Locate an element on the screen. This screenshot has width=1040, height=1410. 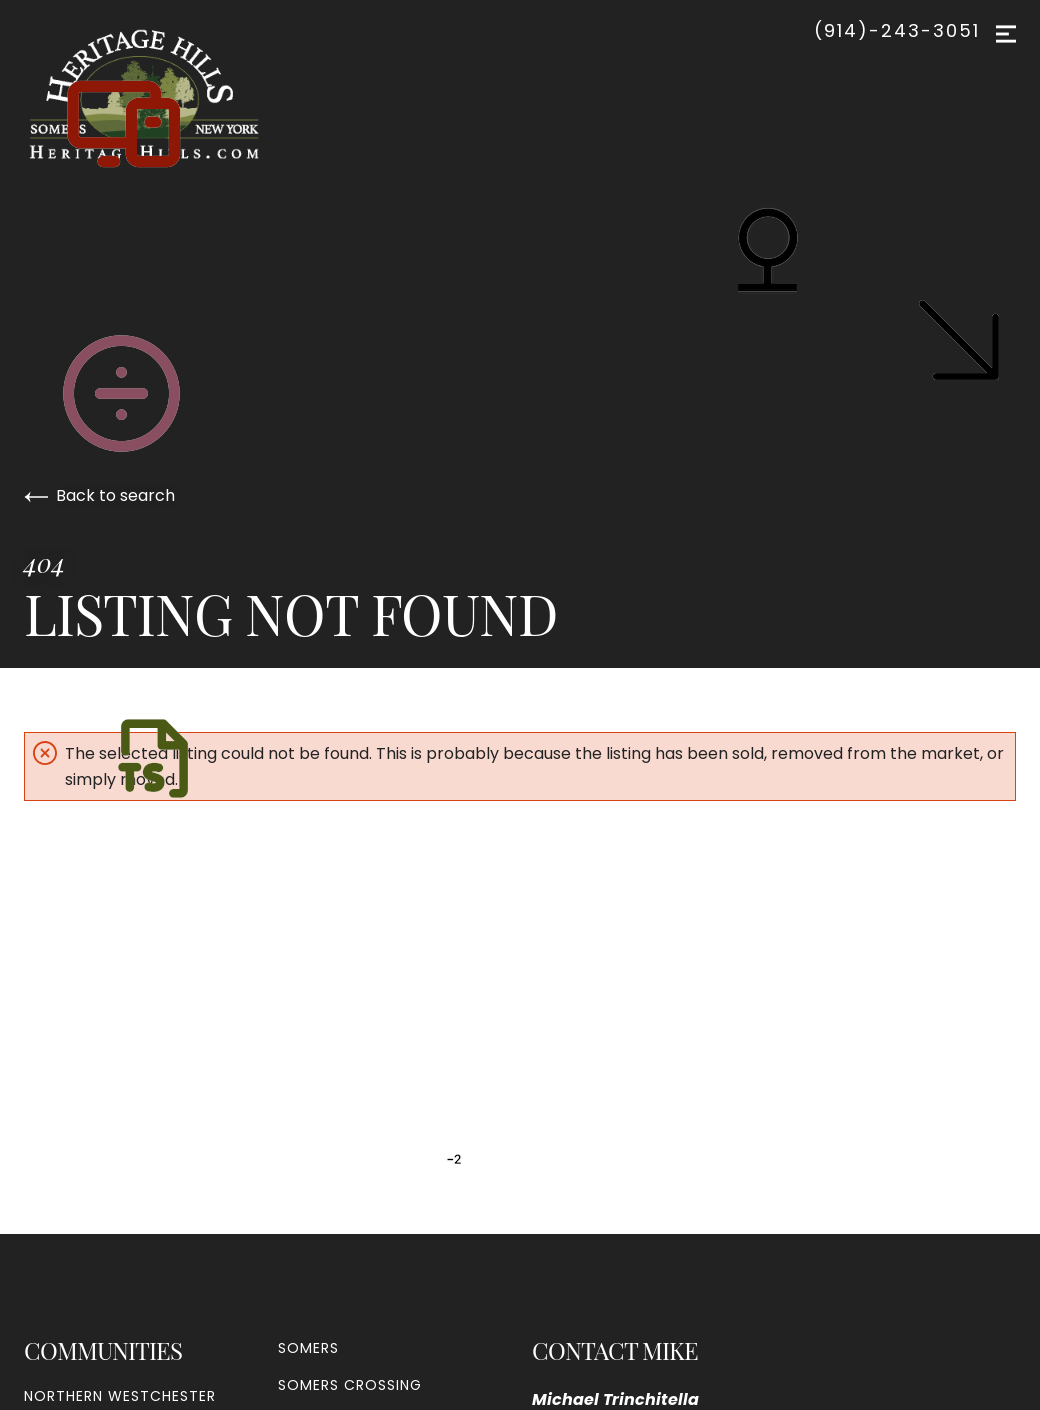
manage connected devices is located at coordinates (122, 124).